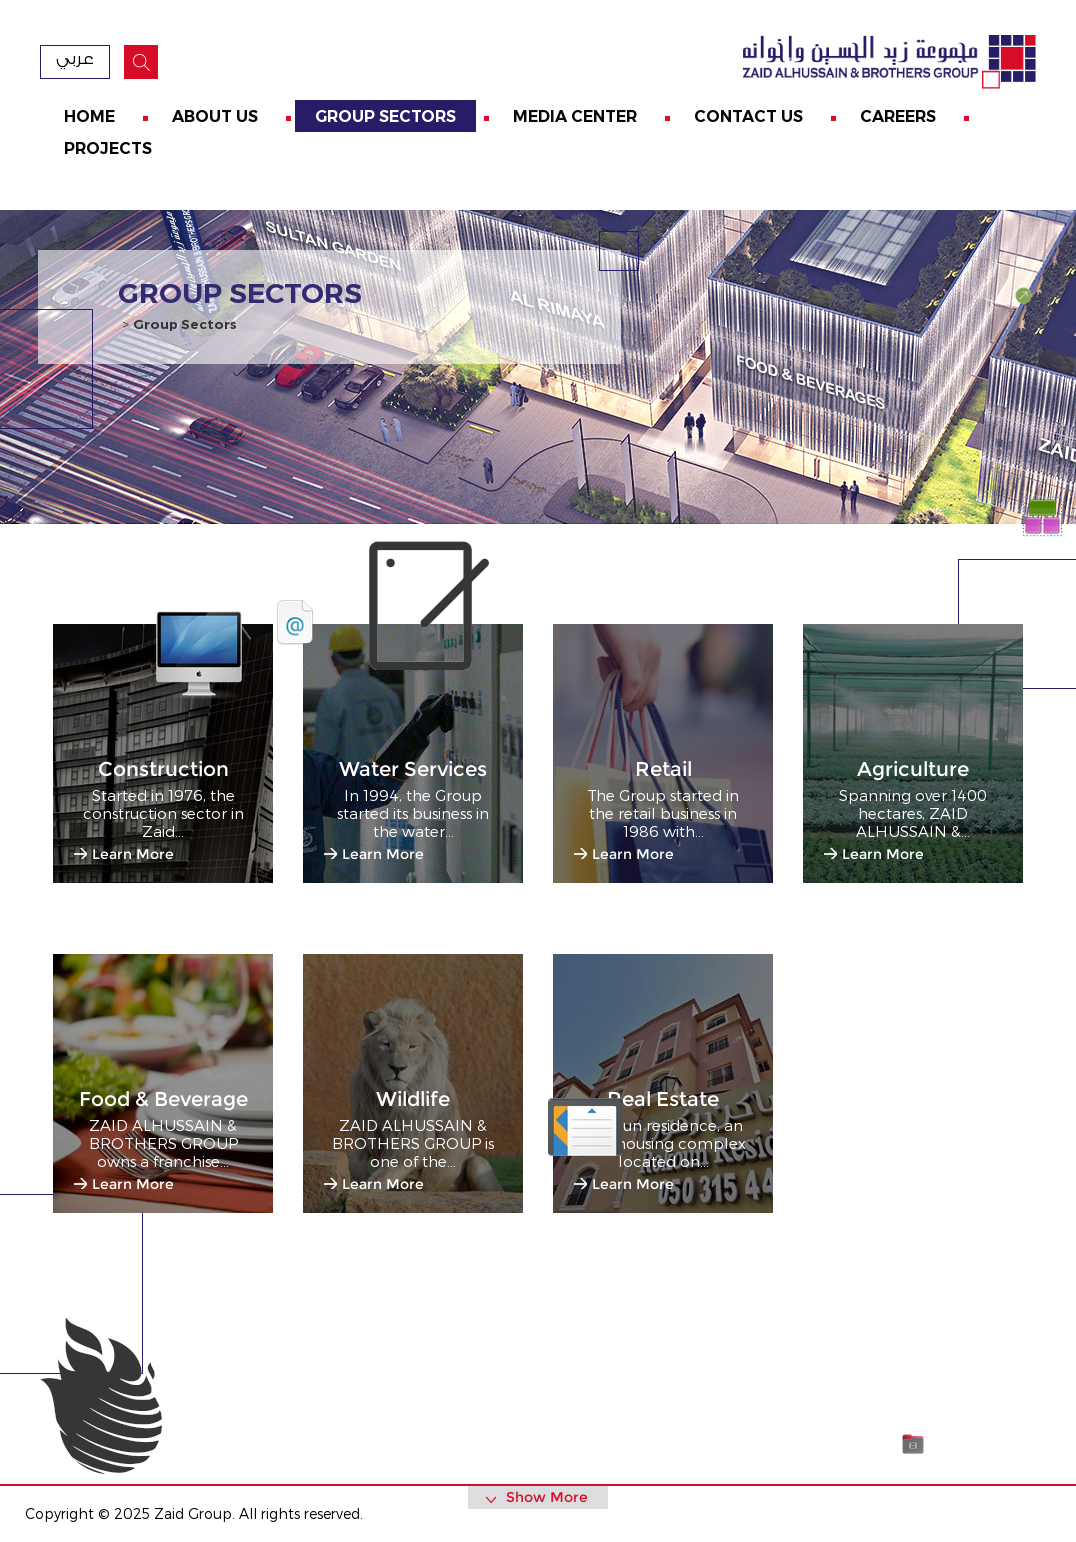 This screenshot has width=1076, height=1542. I want to click on indicates a symbolic link or shortcut to another file, so click(1023, 295).